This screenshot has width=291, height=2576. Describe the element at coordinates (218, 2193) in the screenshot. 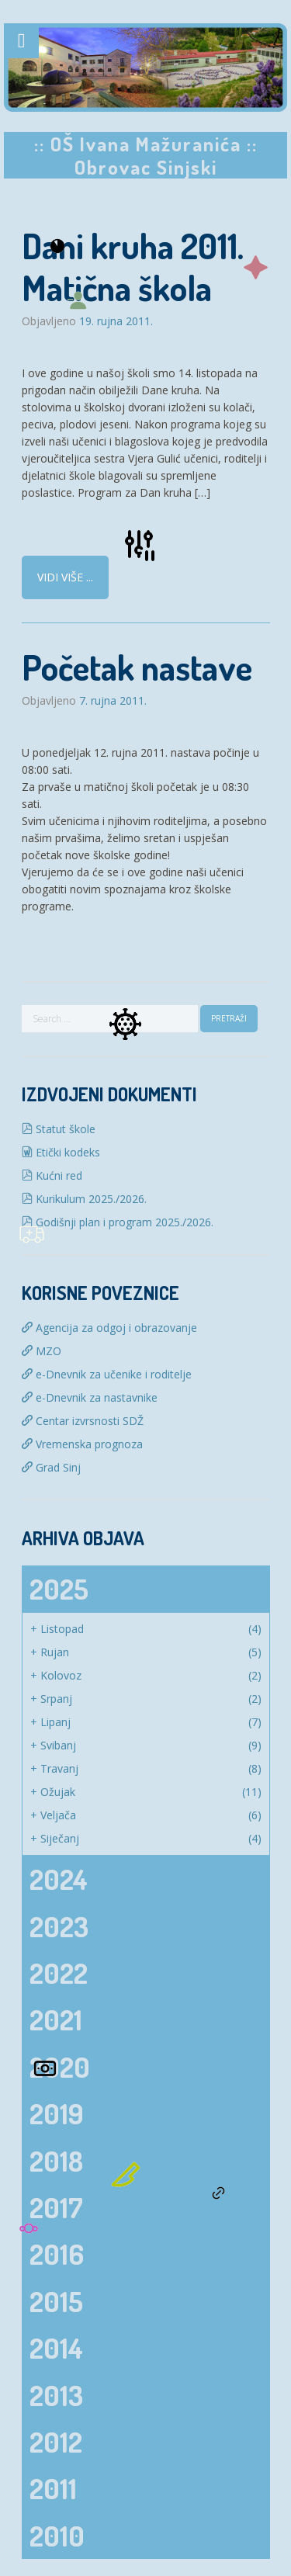

I see `copy or share a link` at that location.